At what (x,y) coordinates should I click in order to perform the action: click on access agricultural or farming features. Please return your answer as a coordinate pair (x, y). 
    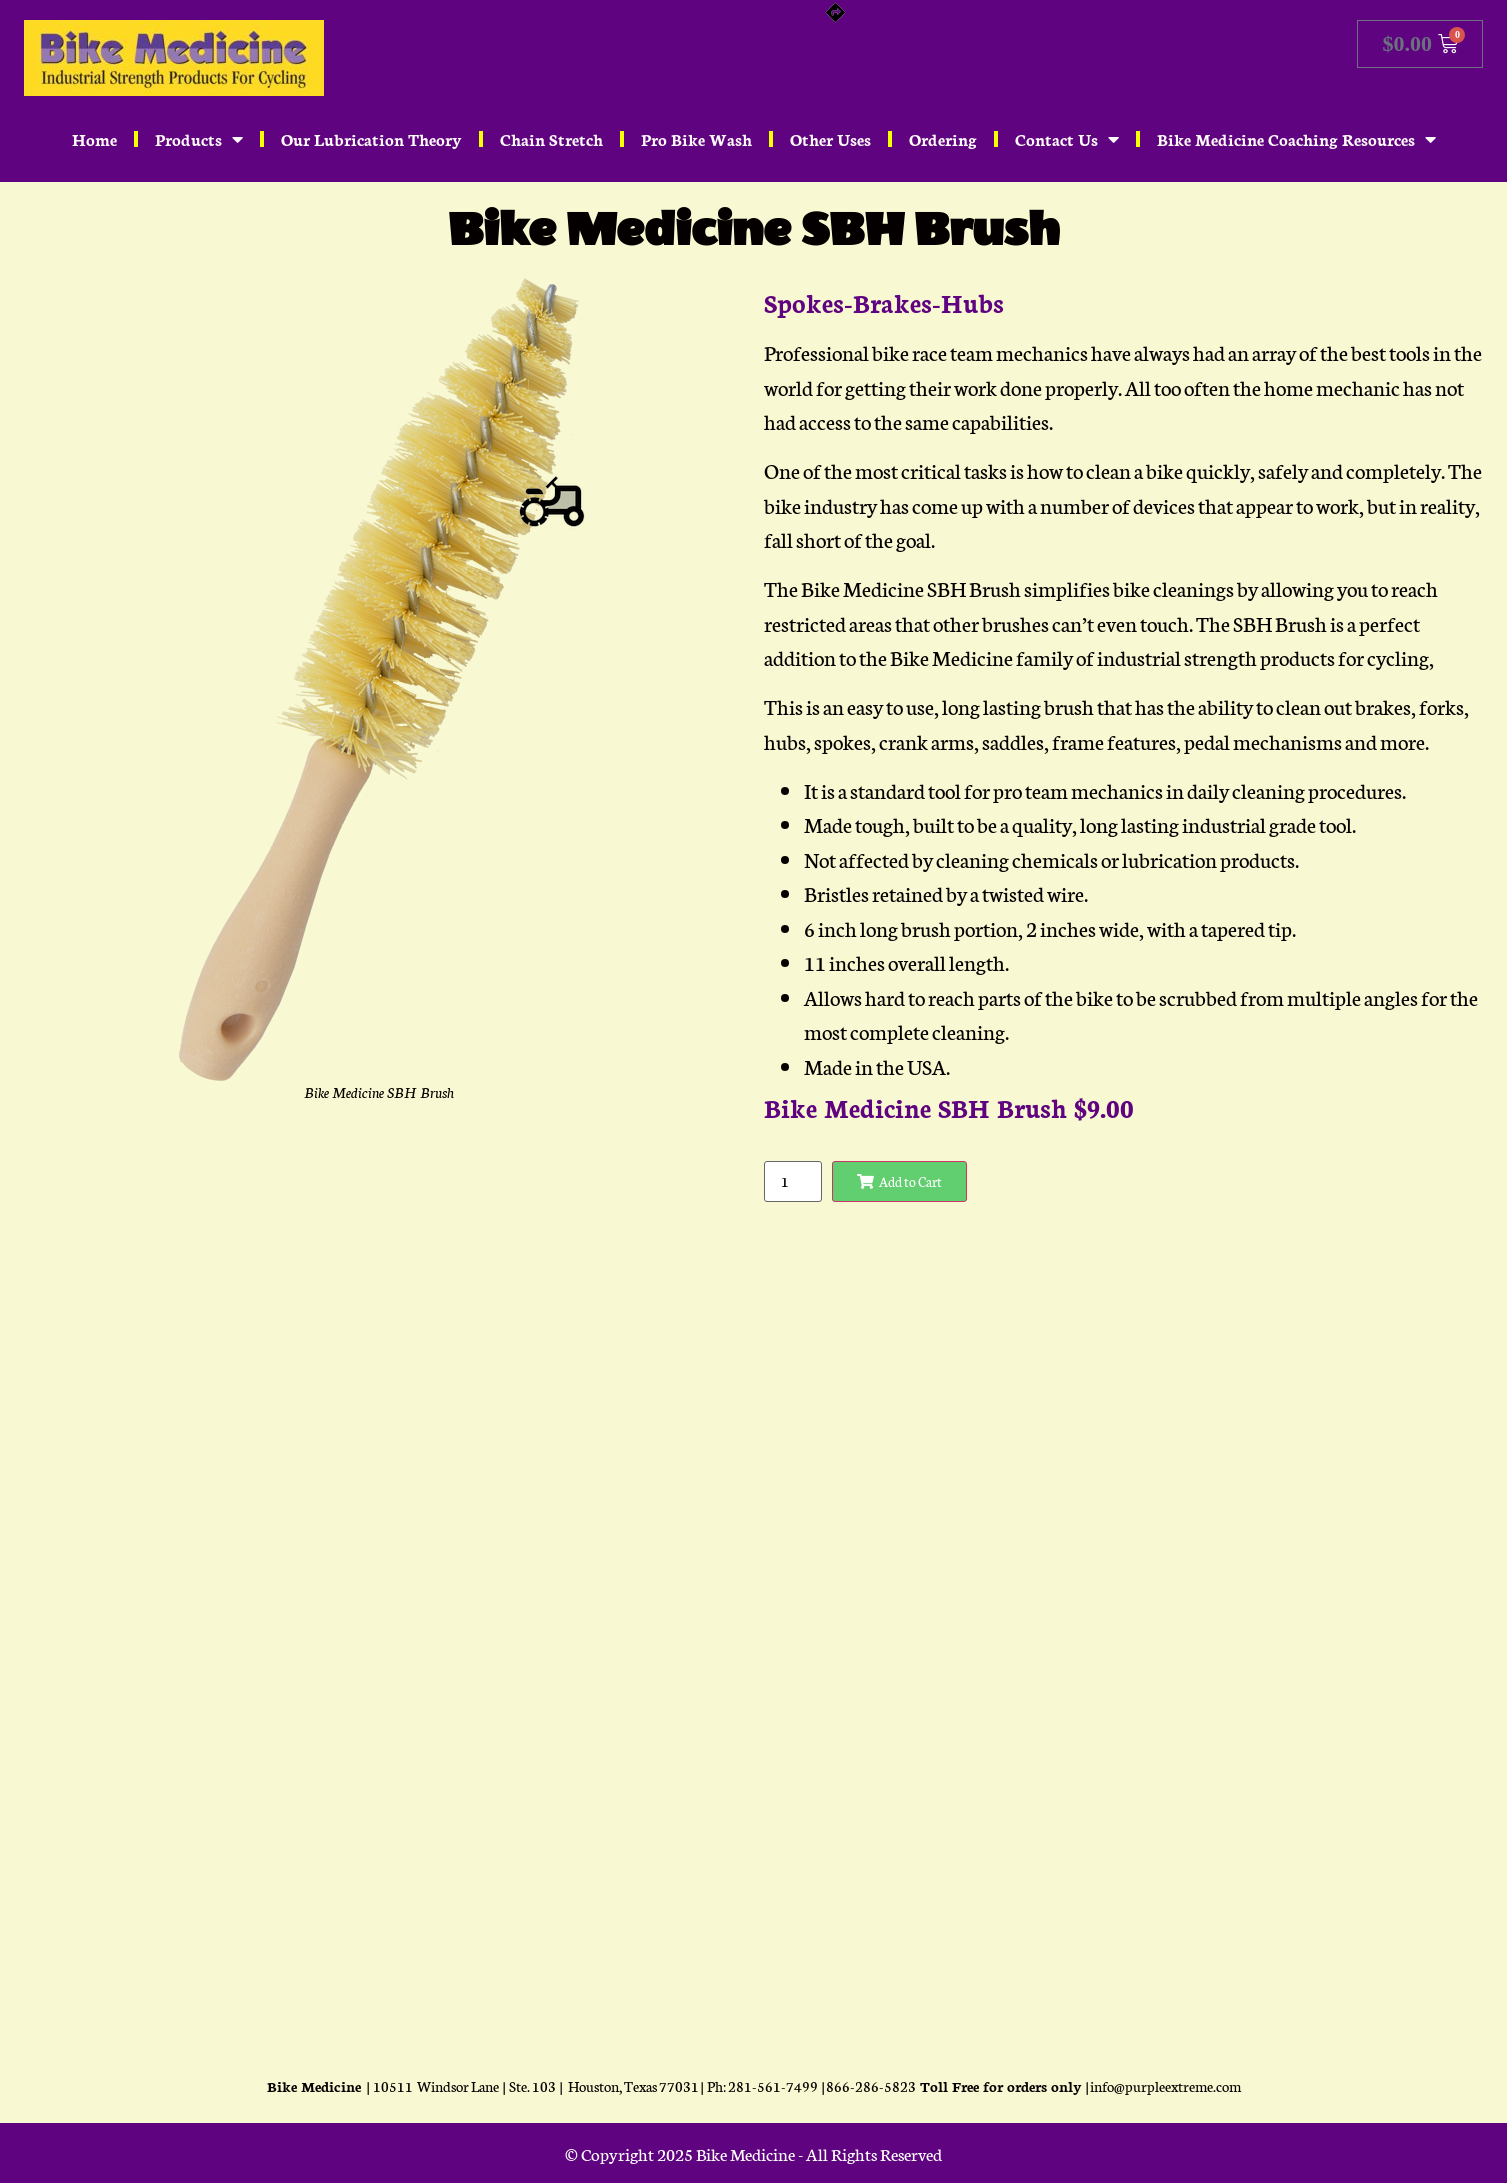
    Looking at the image, I should click on (552, 503).